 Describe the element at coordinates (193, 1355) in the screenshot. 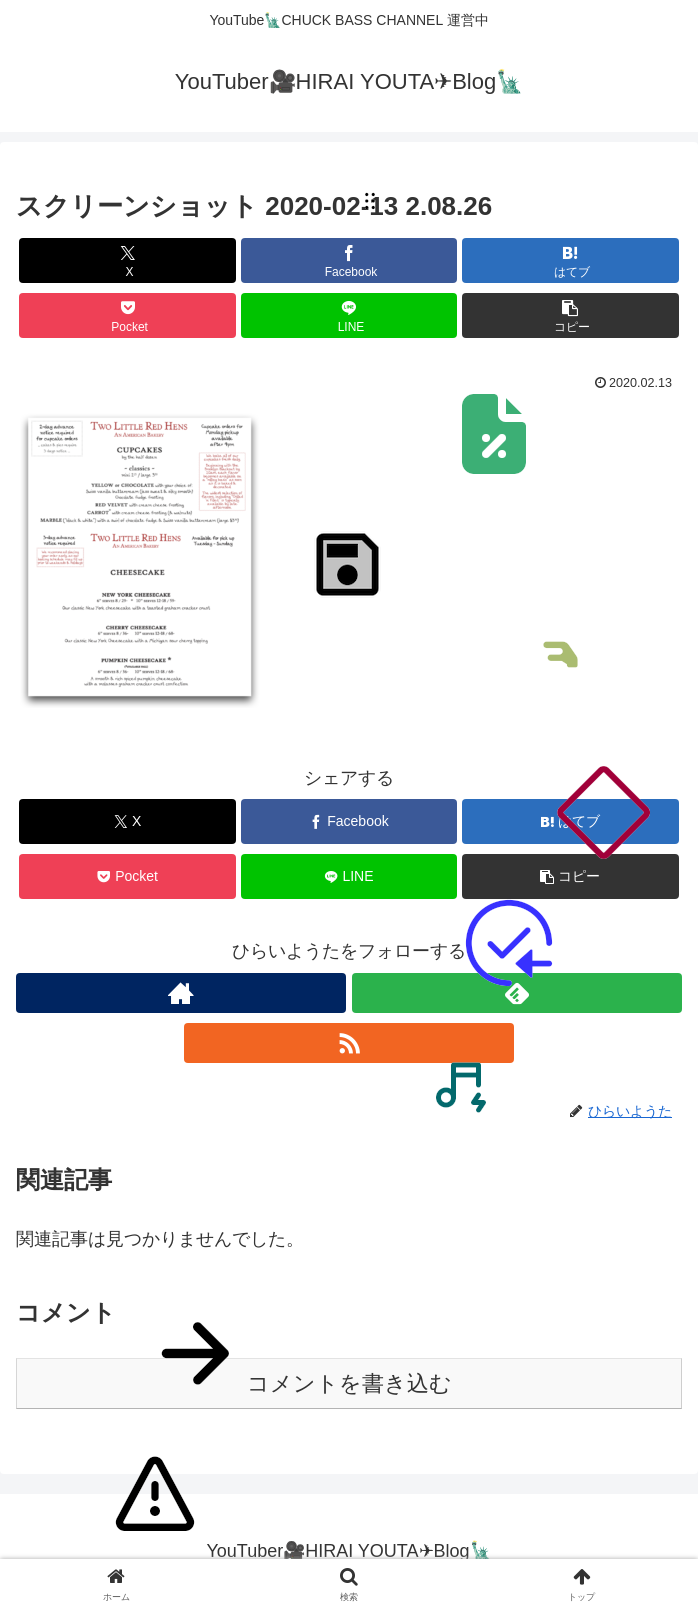

I see `navigate to the next item or page` at that location.